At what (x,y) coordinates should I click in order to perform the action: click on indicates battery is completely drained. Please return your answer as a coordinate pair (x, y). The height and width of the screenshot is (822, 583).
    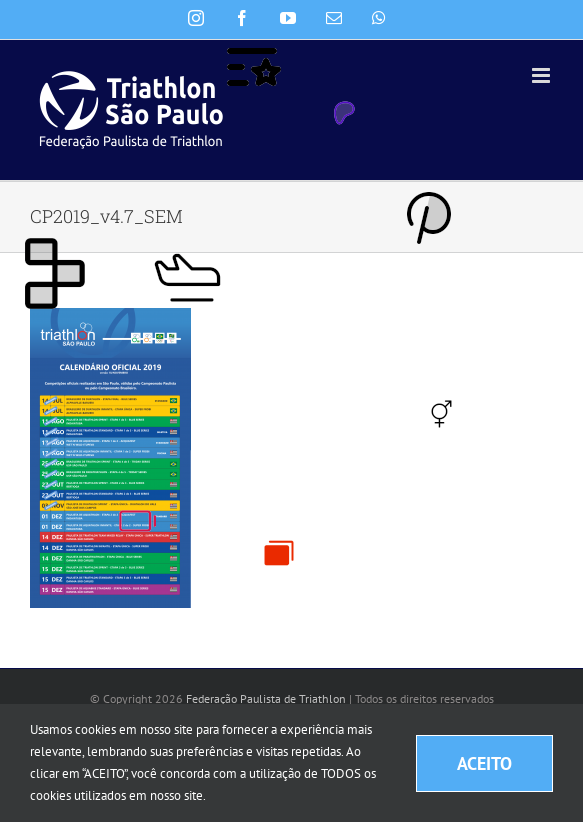
    Looking at the image, I should click on (137, 521).